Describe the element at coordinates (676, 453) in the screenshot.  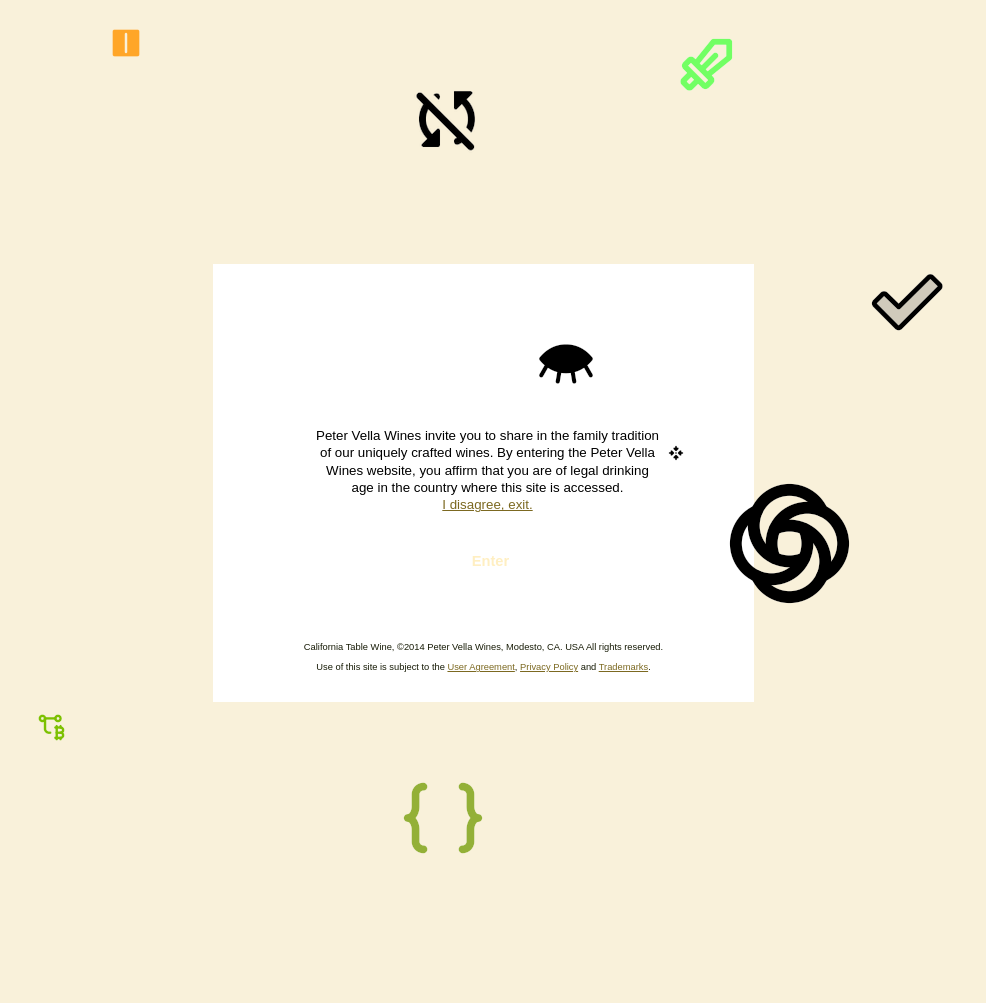
I see `center or focus on a specific point` at that location.